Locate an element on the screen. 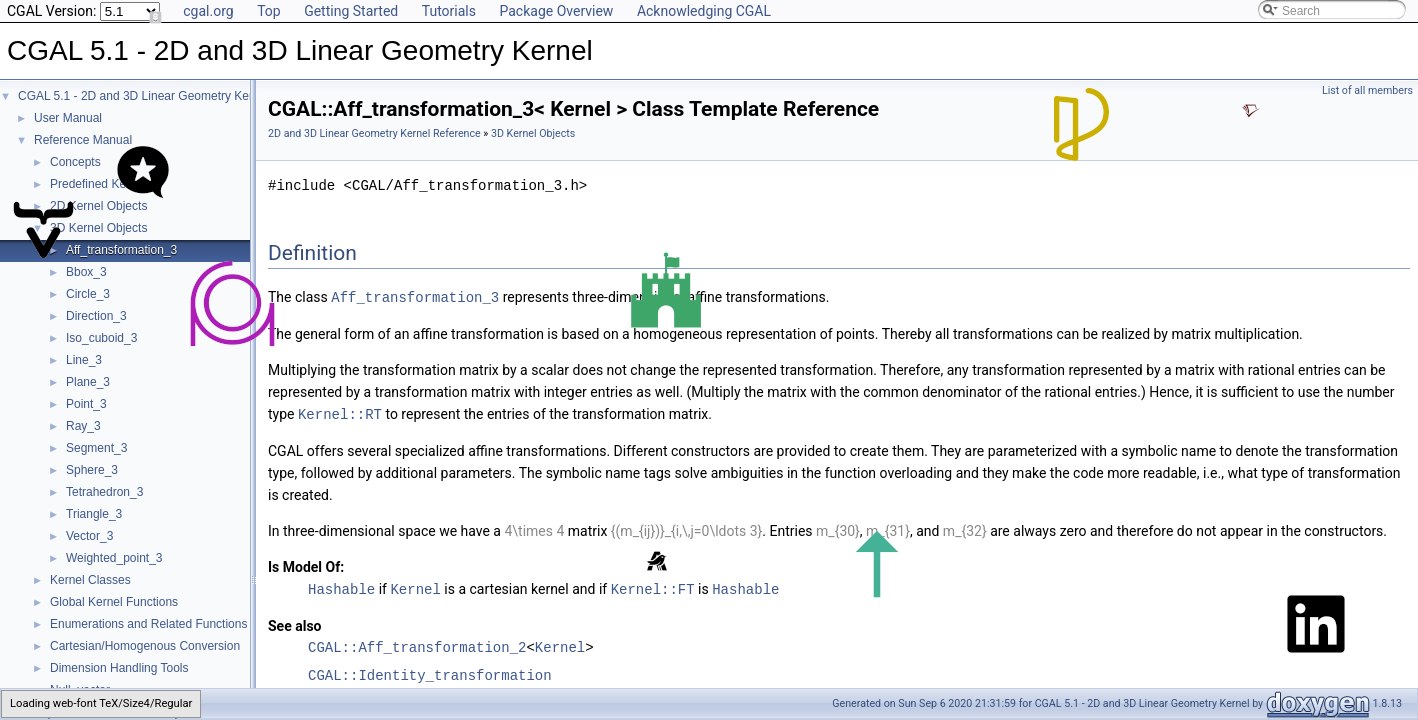 The height and width of the screenshot is (720, 1418). micro.blog social platform logo is located at coordinates (143, 172).